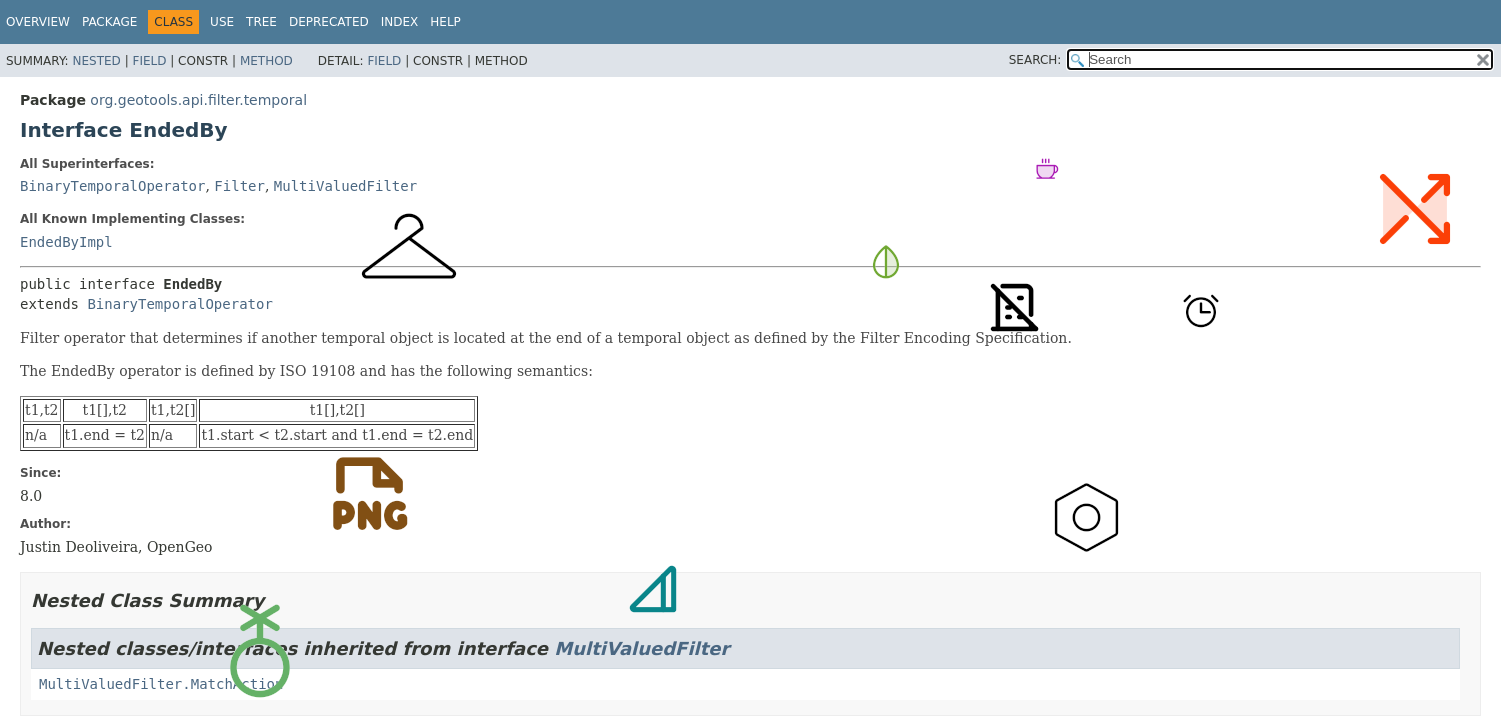 Image resolution: width=1501 pixels, height=720 pixels. What do you see at coordinates (409, 251) in the screenshot?
I see `access your wardrobe or closet` at bounding box center [409, 251].